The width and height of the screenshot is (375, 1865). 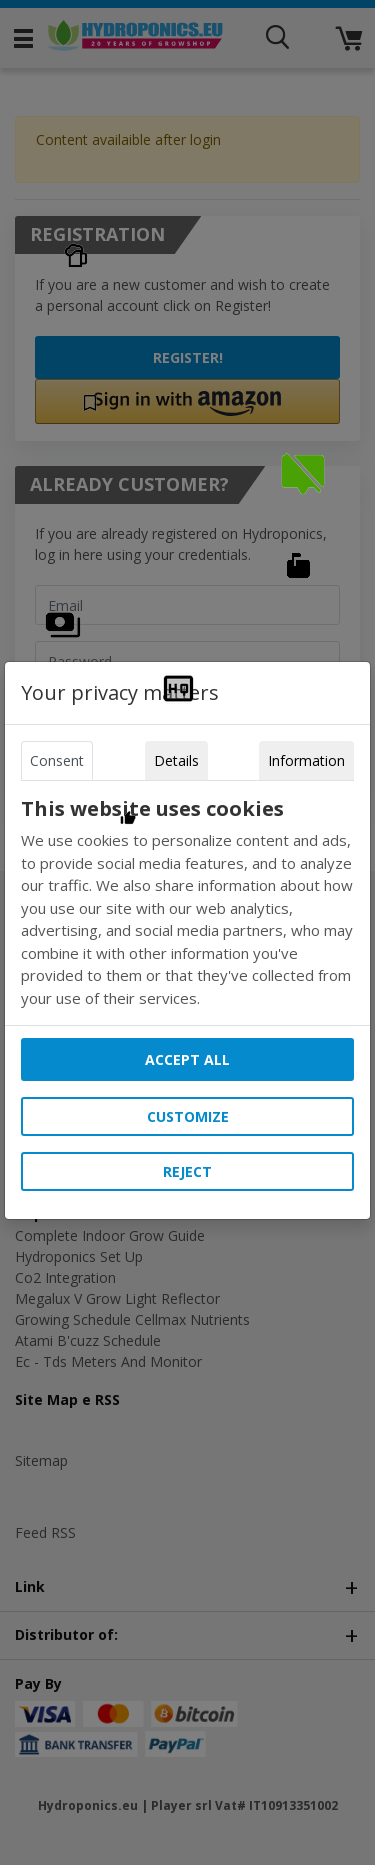 What do you see at coordinates (128, 818) in the screenshot?
I see `like or upvote content` at bounding box center [128, 818].